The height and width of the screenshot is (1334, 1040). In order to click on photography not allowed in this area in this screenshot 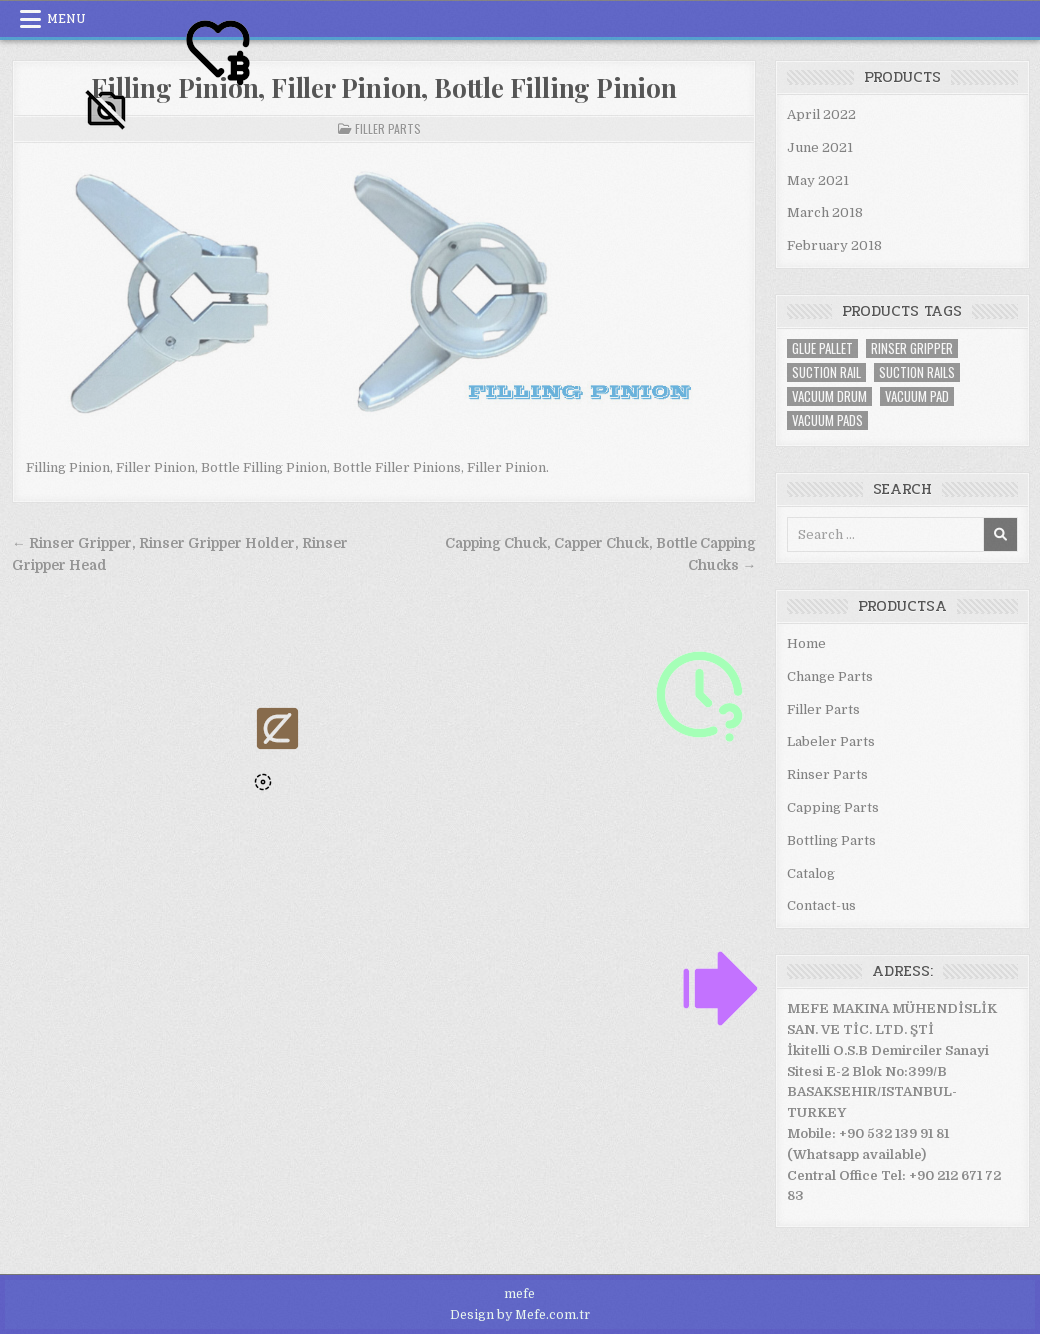, I will do `click(106, 108)`.